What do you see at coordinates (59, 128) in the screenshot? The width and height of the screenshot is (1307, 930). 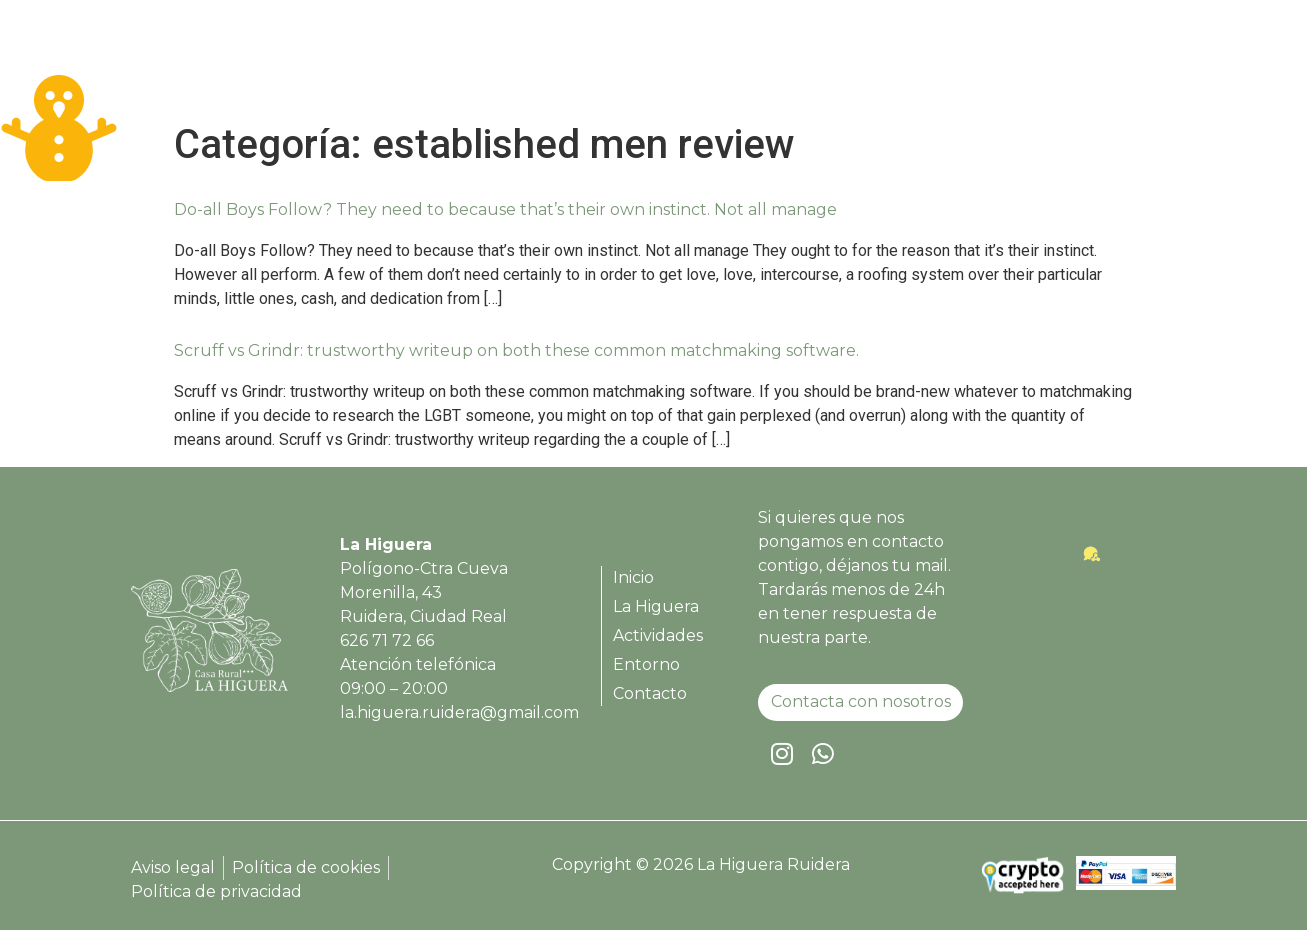 I see `winter or holiday-themed content indicator` at bounding box center [59, 128].